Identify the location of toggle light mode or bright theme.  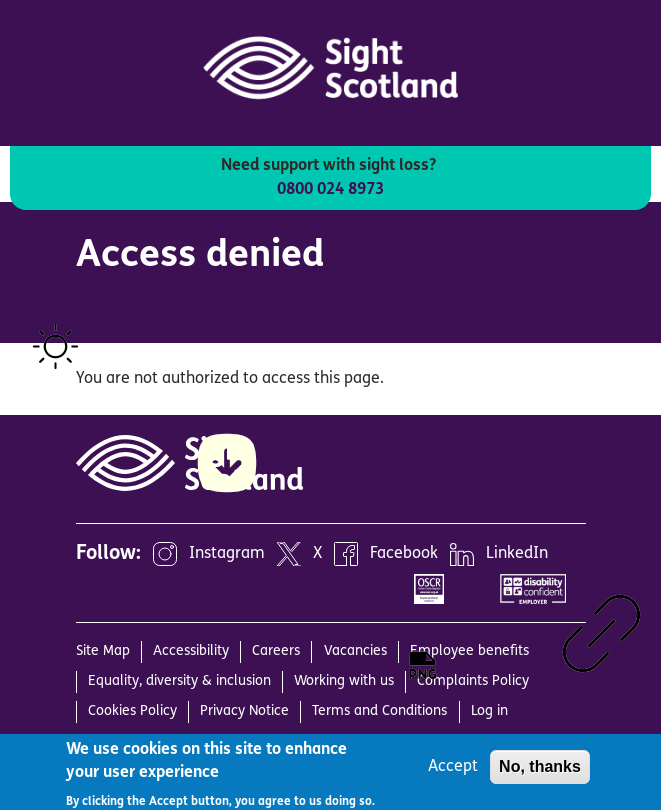
(55, 346).